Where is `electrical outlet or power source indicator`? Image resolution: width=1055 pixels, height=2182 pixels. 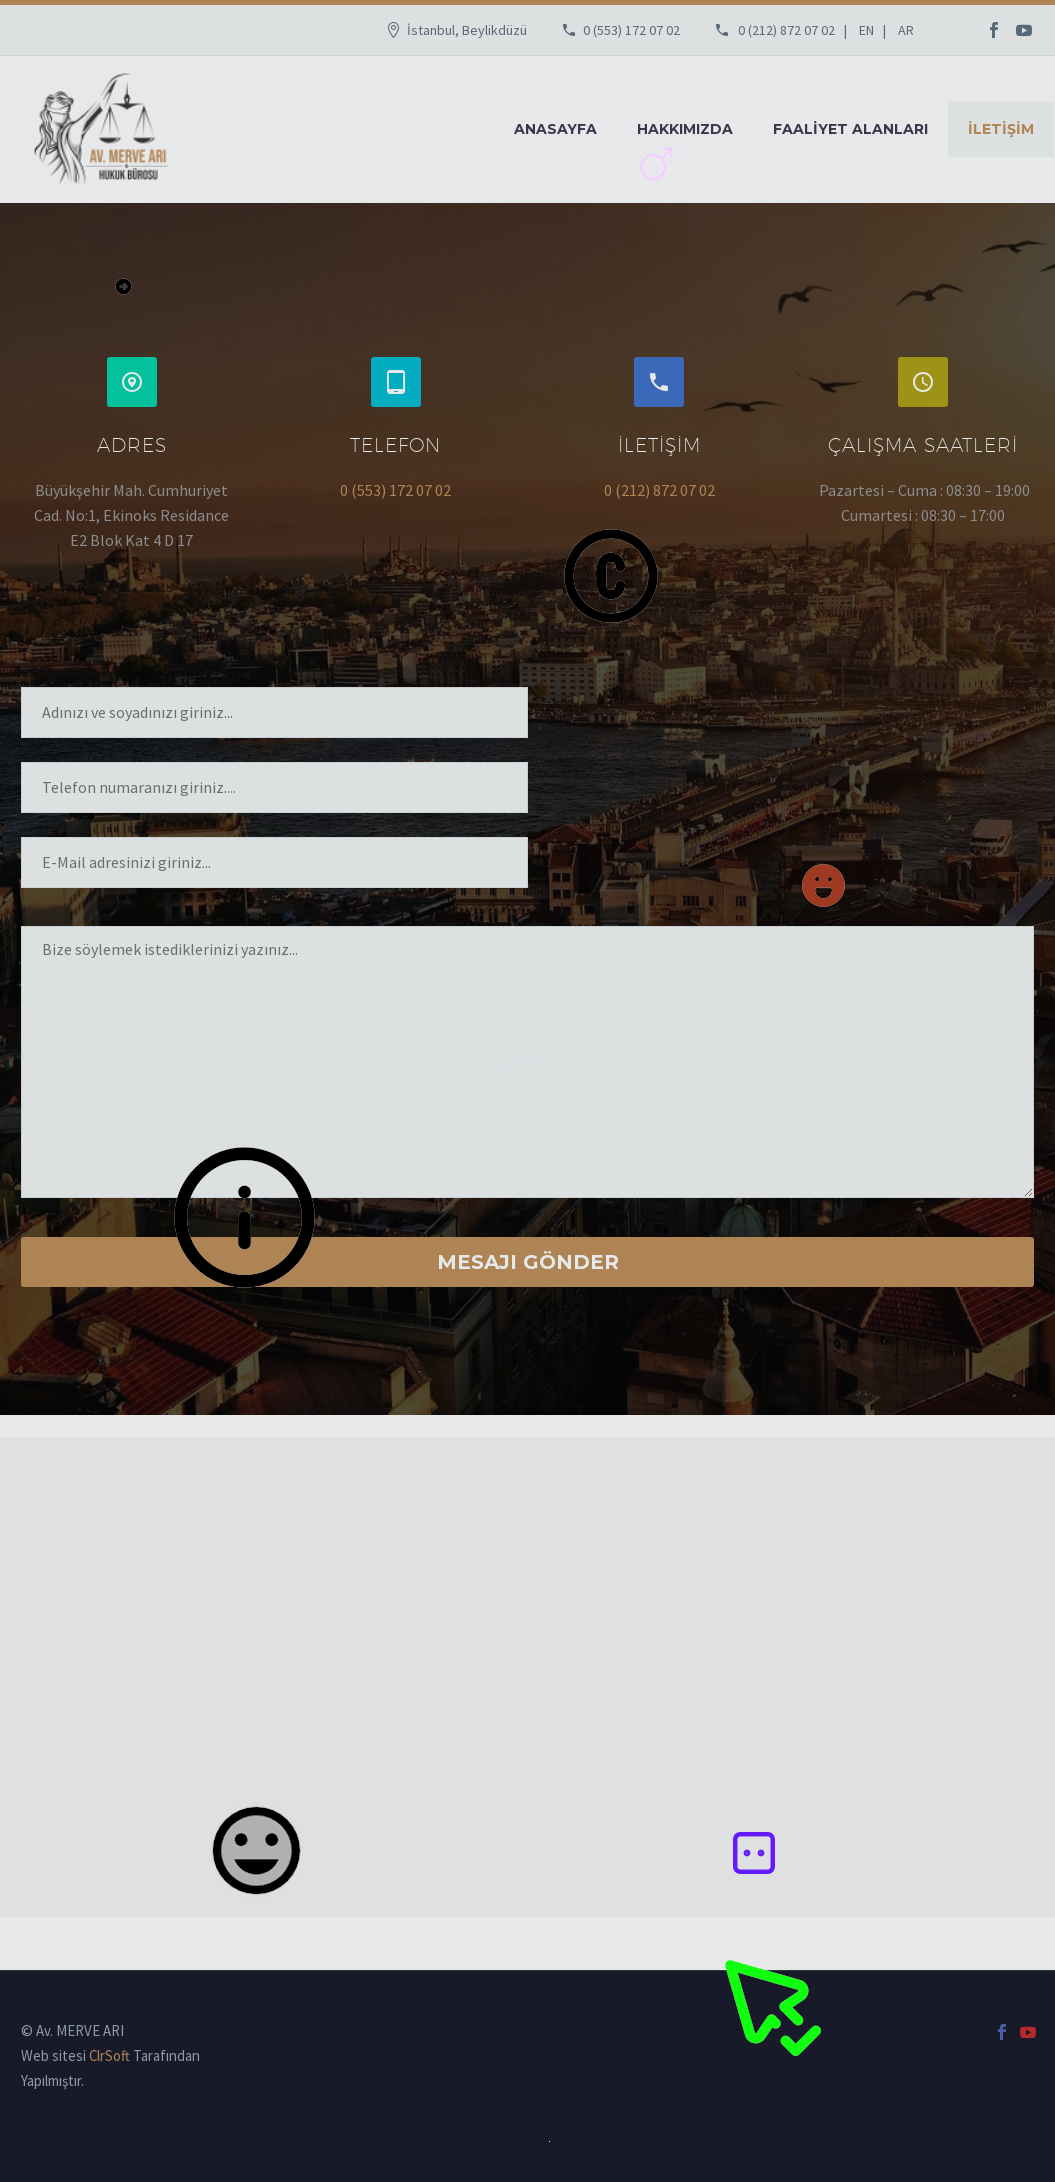 electrical outlet or power source indicator is located at coordinates (754, 1853).